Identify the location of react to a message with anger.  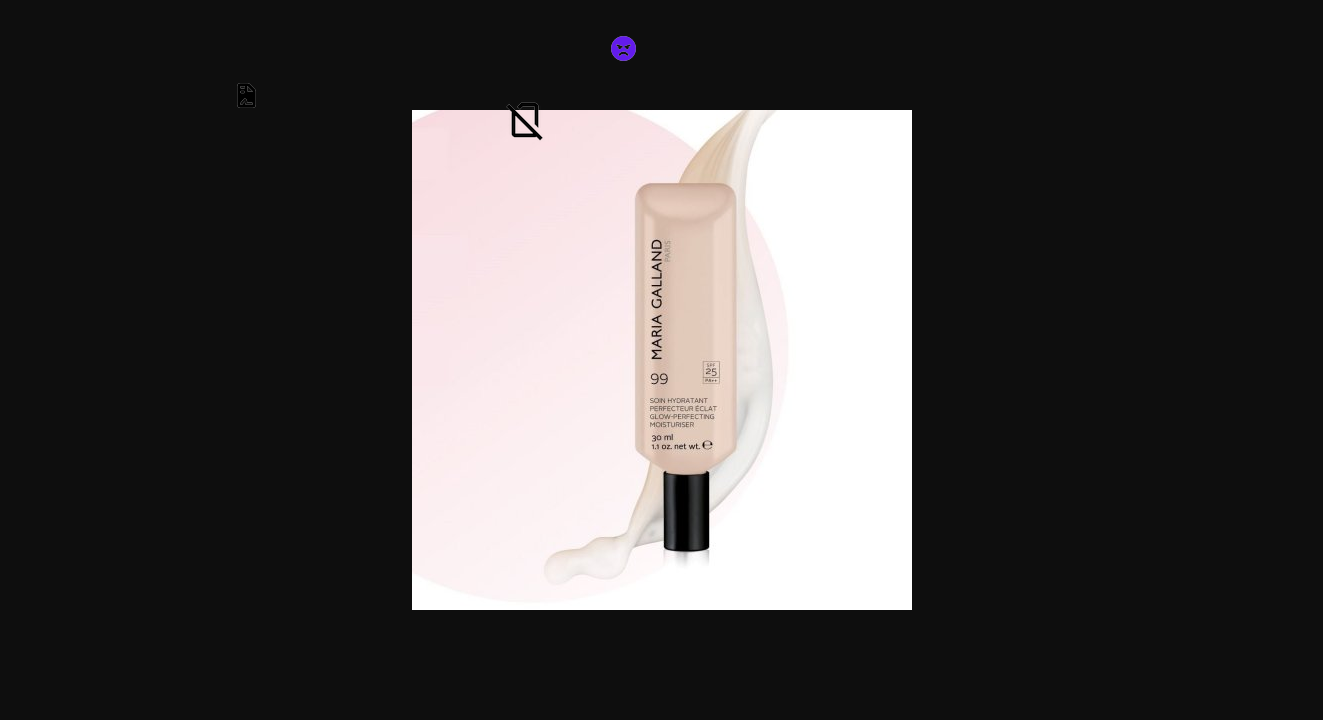
(623, 48).